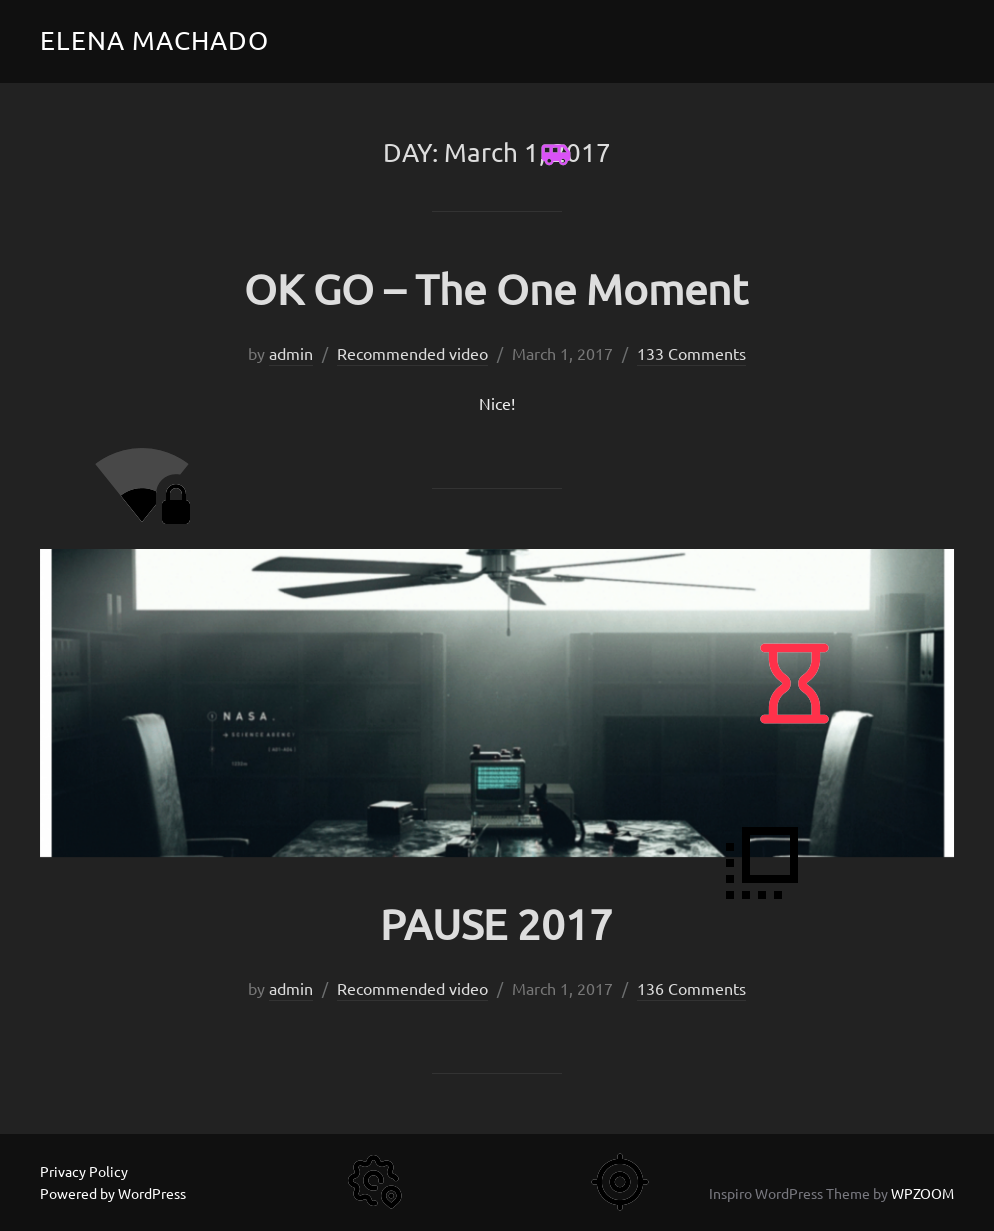  Describe the element at coordinates (373, 1180) in the screenshot. I see `pin settings to a specific location` at that location.